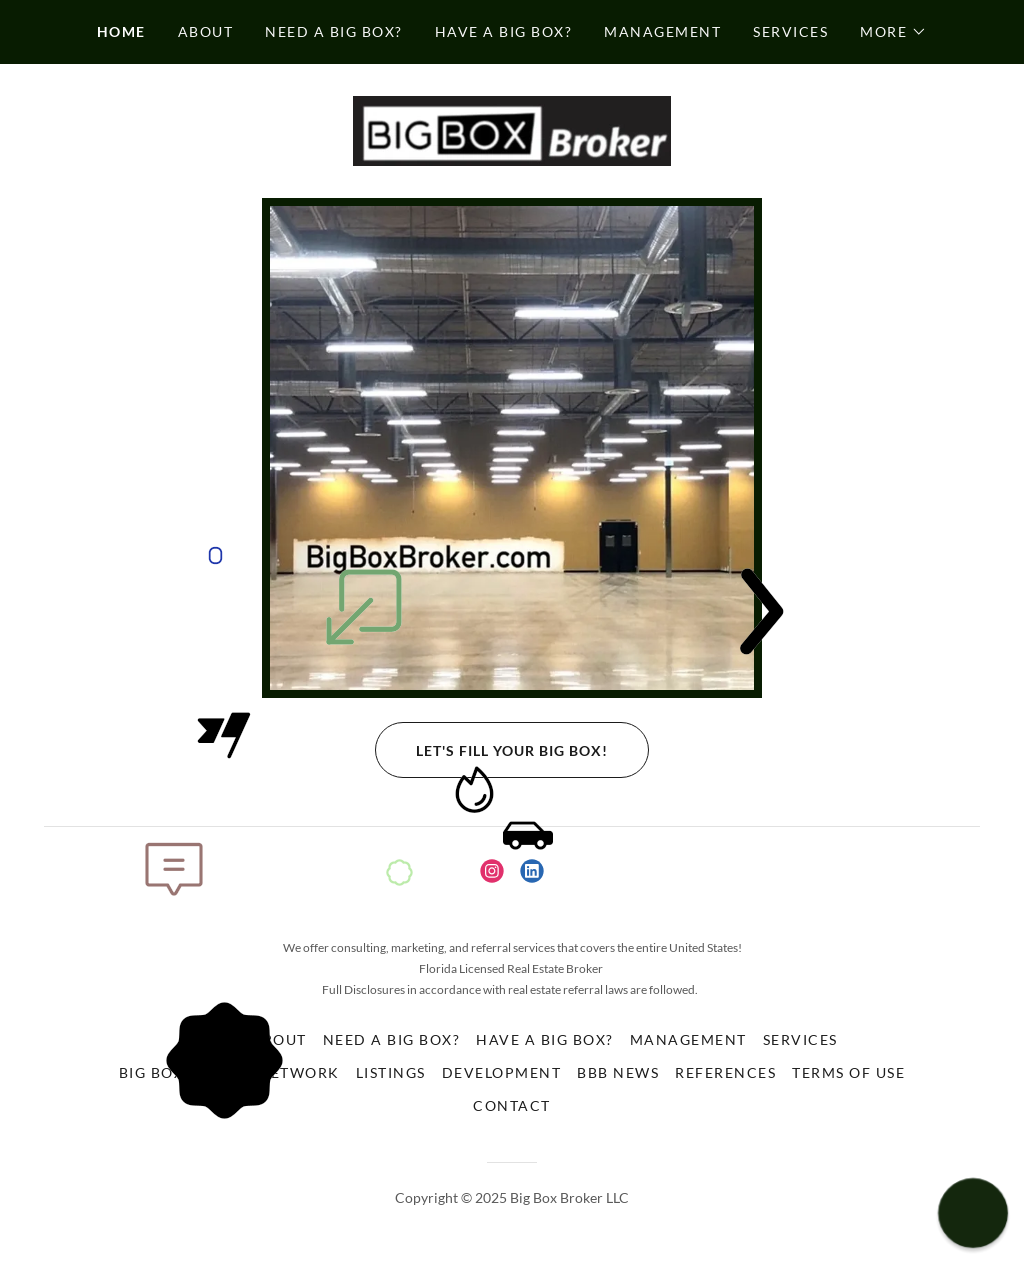 The image size is (1024, 1264). What do you see at coordinates (528, 834) in the screenshot?
I see `access vehicle or car-related settings` at bounding box center [528, 834].